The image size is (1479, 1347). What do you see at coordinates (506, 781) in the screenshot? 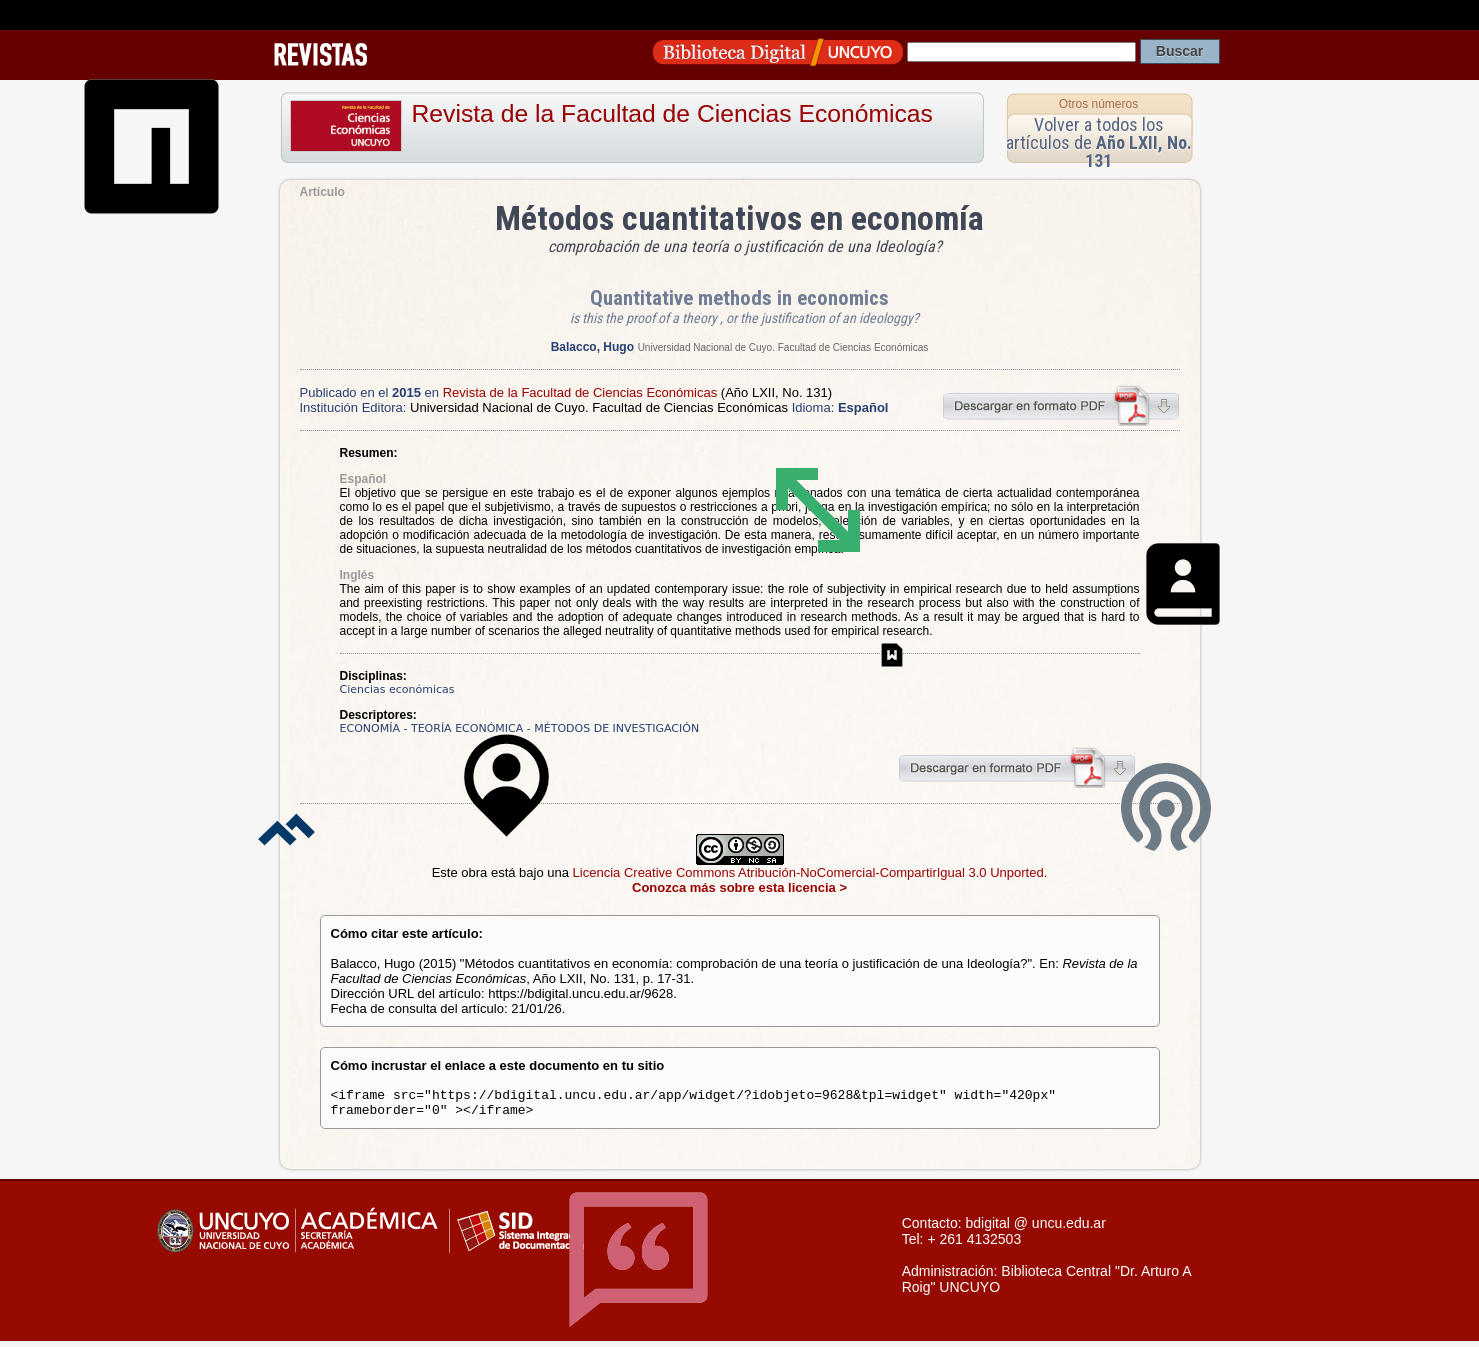
I see `view a user's location on the map` at bounding box center [506, 781].